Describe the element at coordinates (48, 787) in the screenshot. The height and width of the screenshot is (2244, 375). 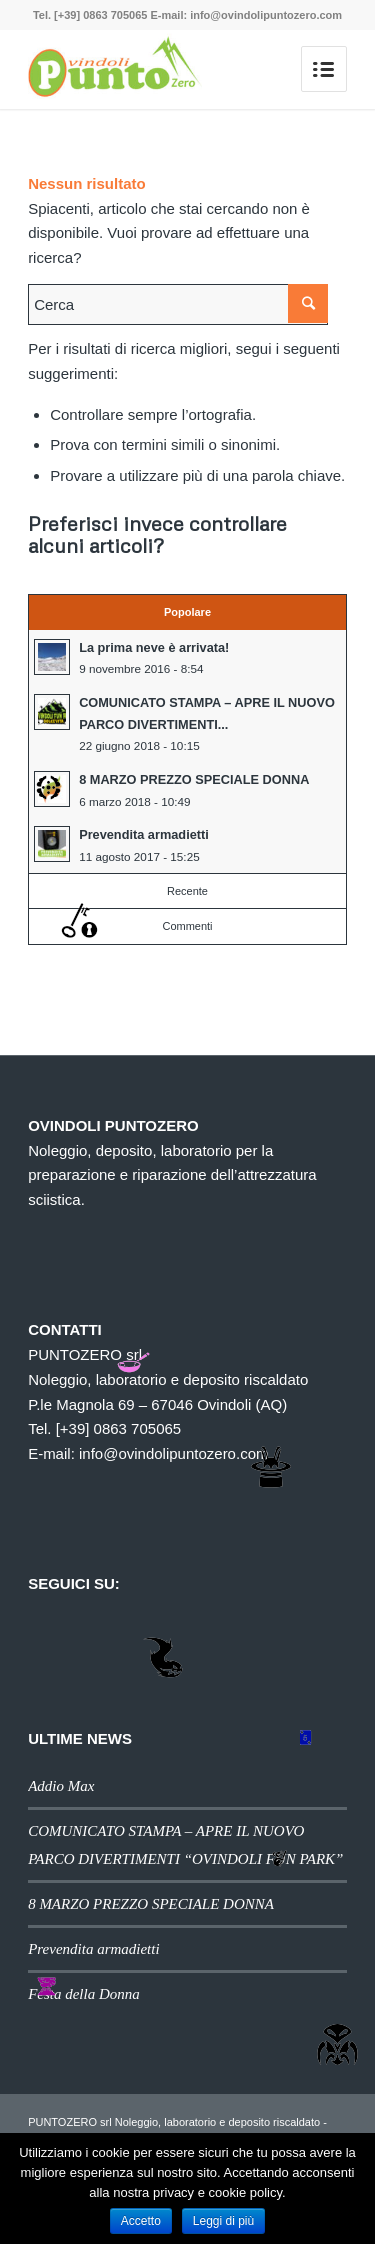
I see `access hive or colony management features` at that location.